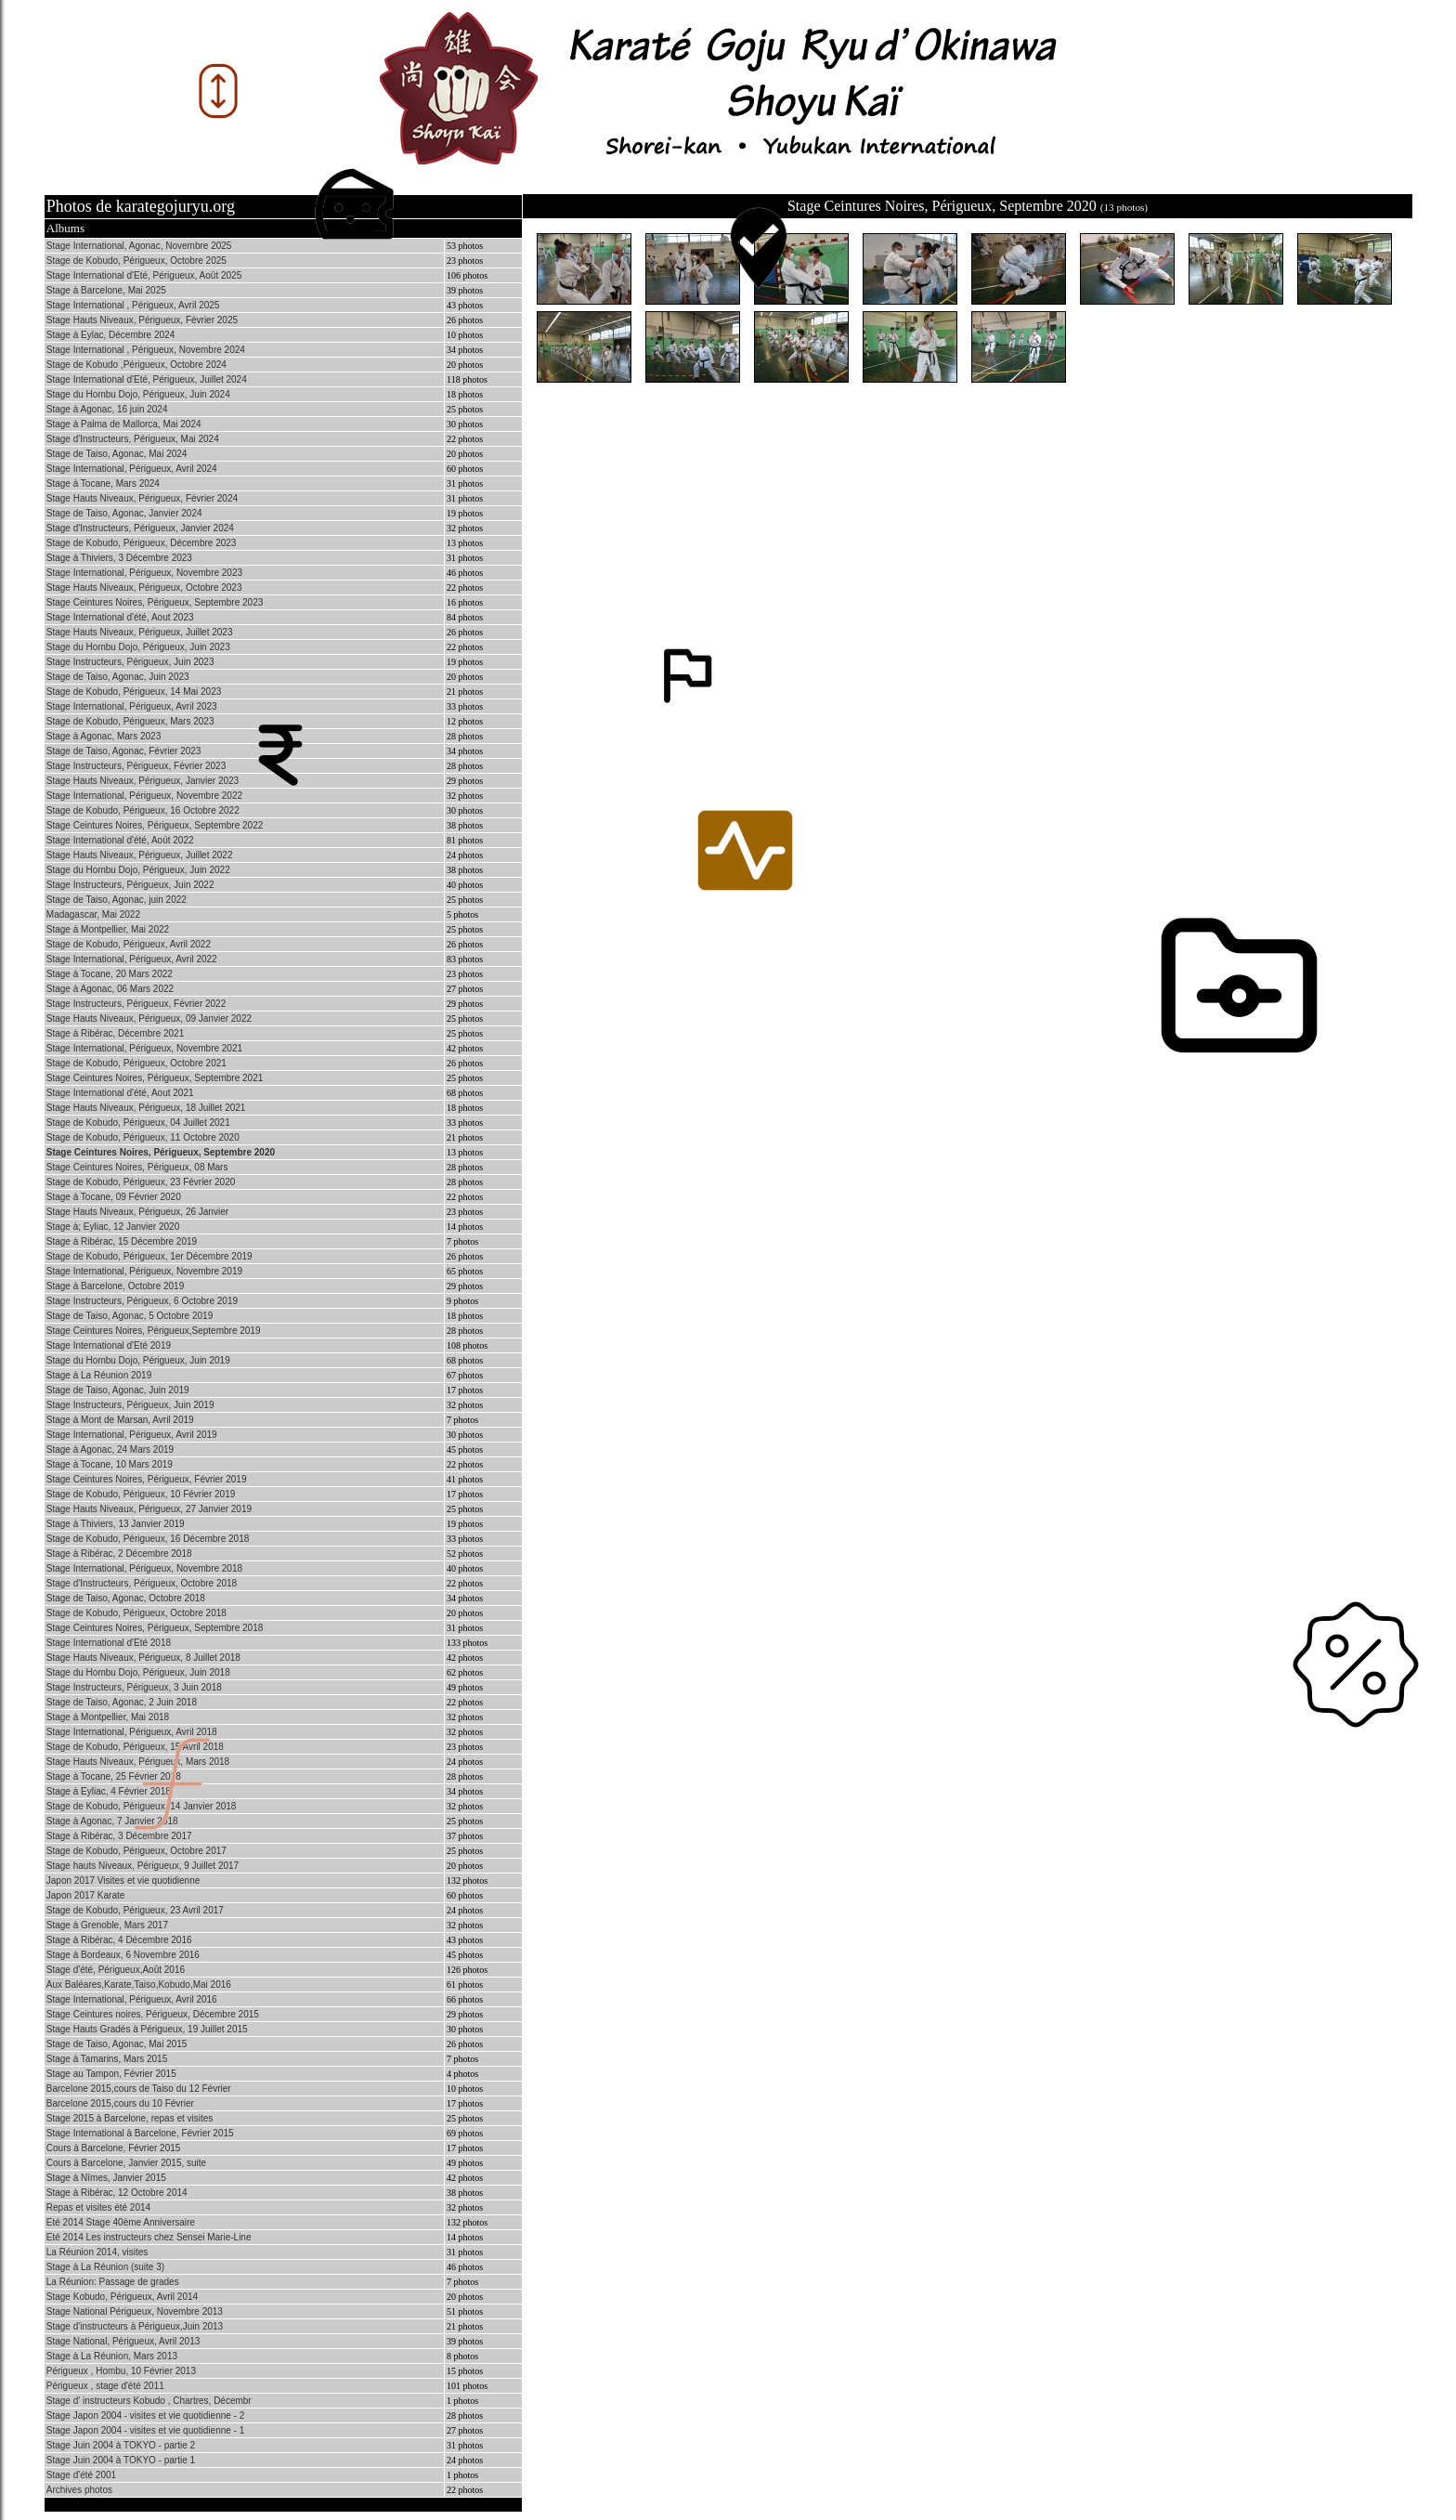 The image size is (1456, 2520). What do you see at coordinates (280, 755) in the screenshot?
I see `view price in indian rupees` at bounding box center [280, 755].